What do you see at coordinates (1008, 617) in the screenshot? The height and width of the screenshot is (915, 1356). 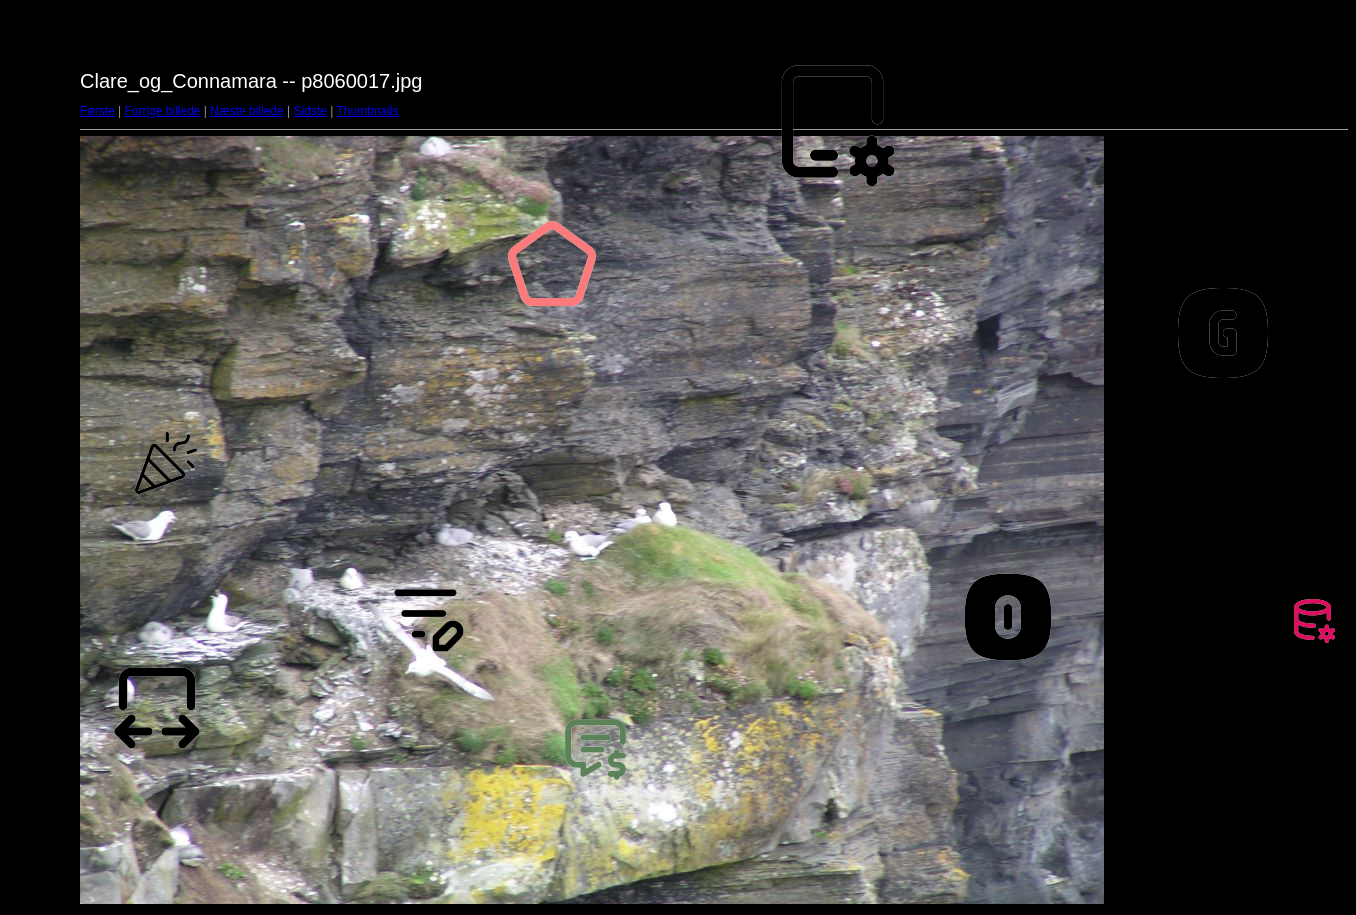 I see `indicates zero items or notifications` at bounding box center [1008, 617].